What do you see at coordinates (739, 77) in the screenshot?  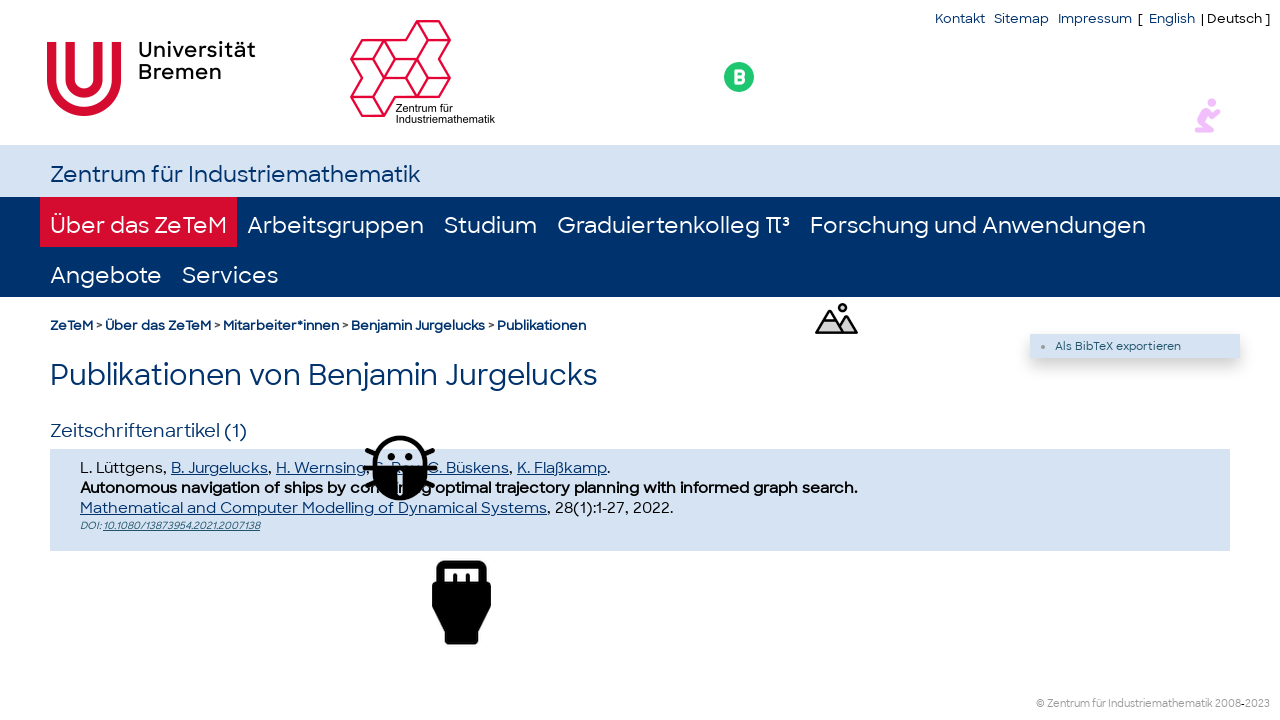 I see `xbox controller B button indicator` at bounding box center [739, 77].